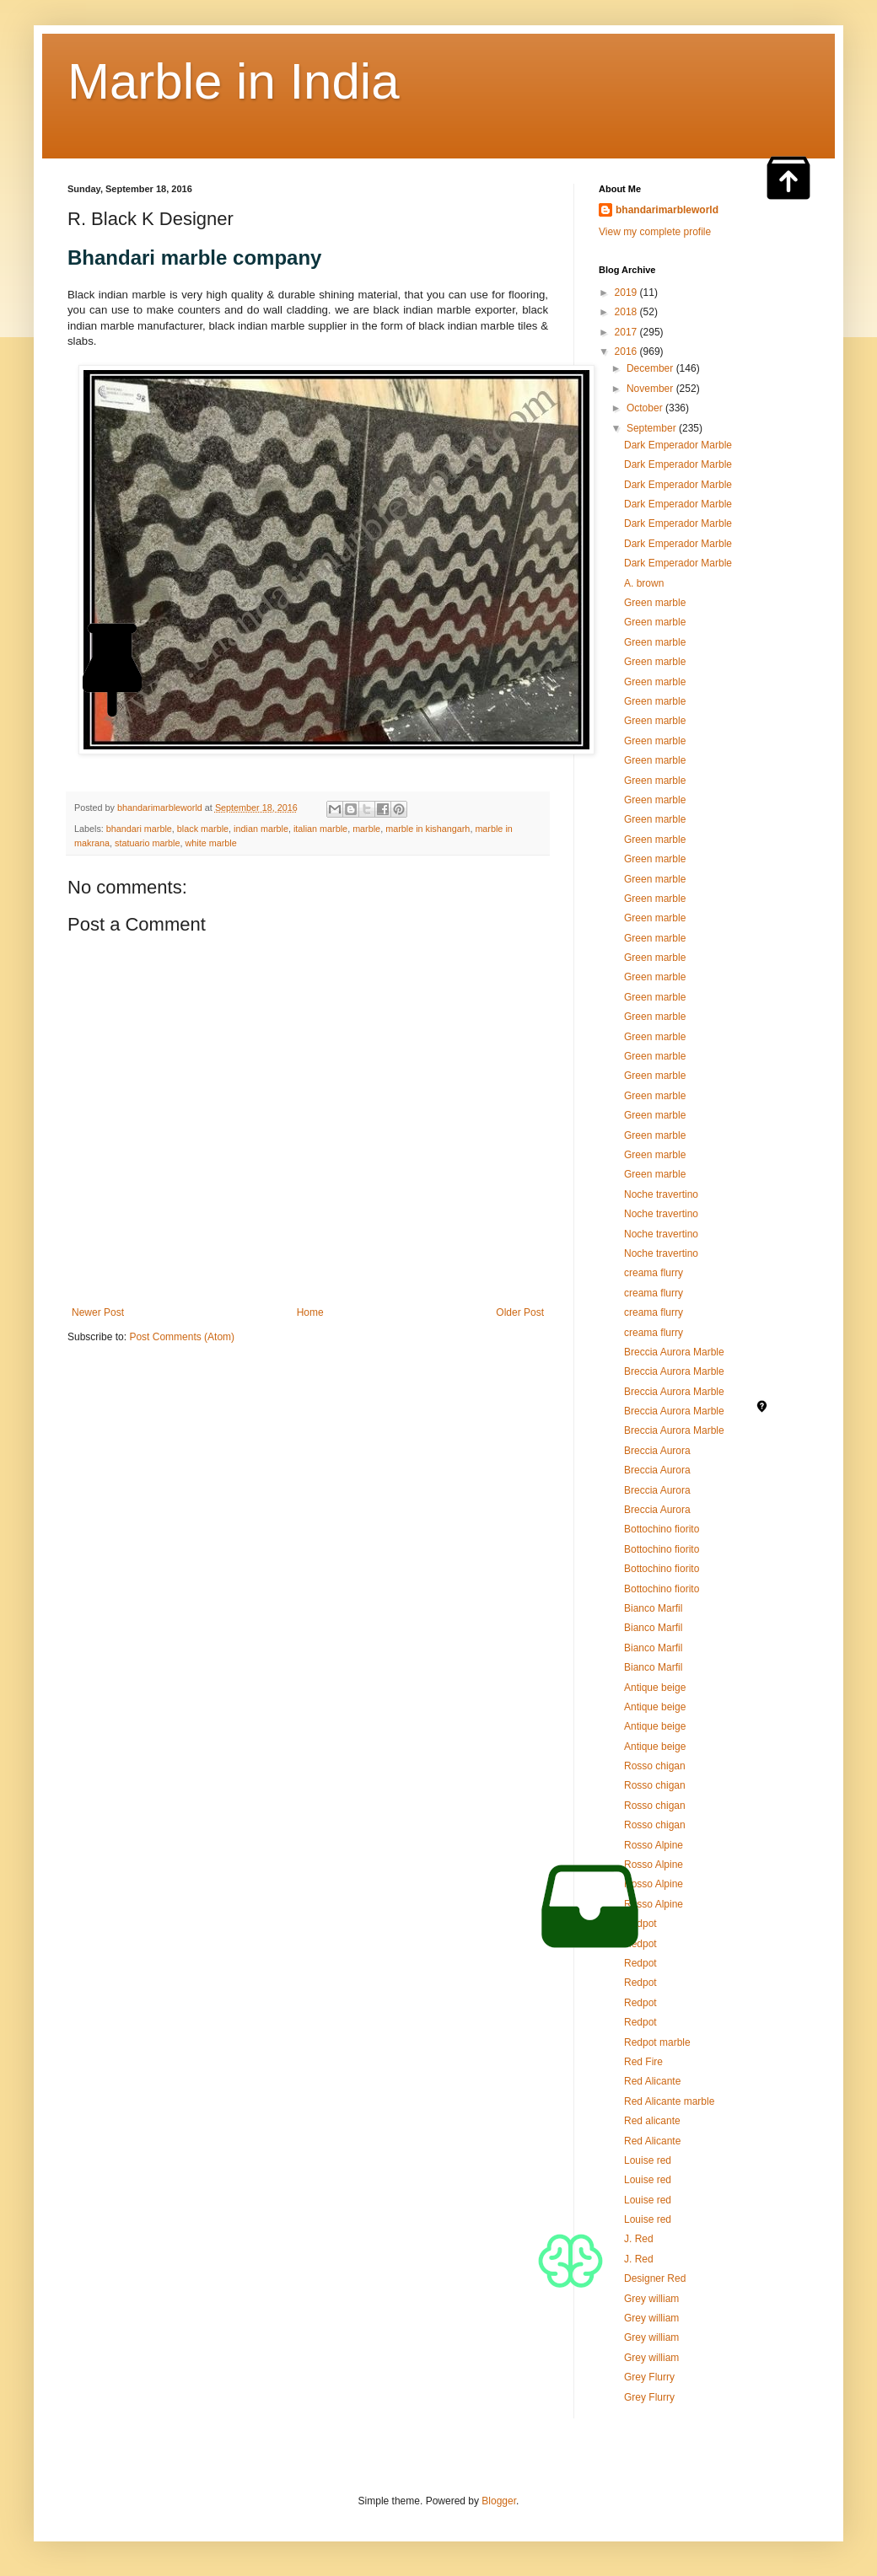 The image size is (877, 2576). Describe the element at coordinates (570, 2262) in the screenshot. I see `access AI or smart features` at that location.